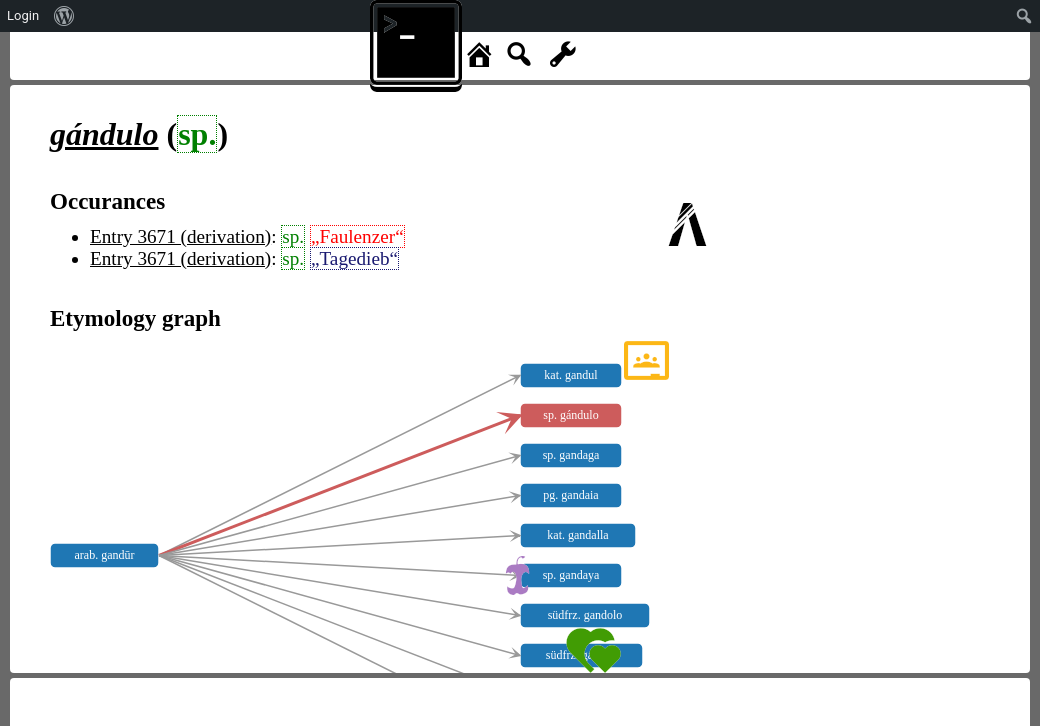 The image size is (1040, 726). Describe the element at coordinates (646, 360) in the screenshot. I see `open Google Classroom app` at that location.